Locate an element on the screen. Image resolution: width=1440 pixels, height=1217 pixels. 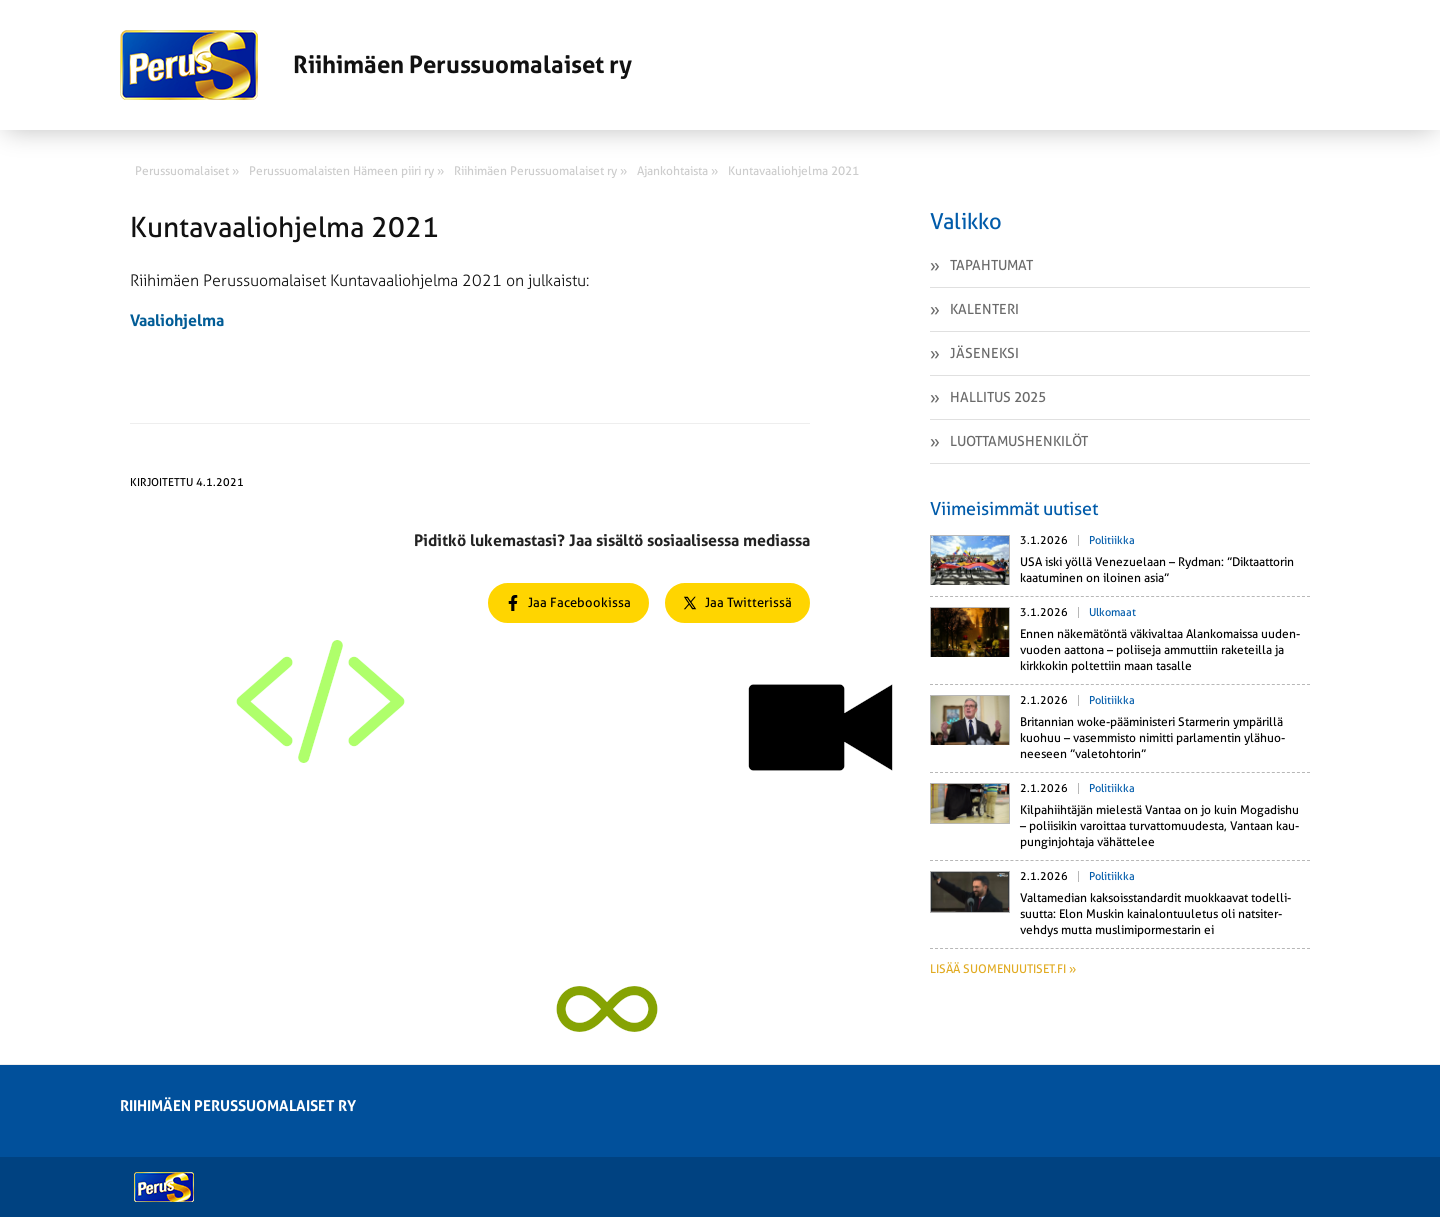
start a video call is located at coordinates (820, 727).